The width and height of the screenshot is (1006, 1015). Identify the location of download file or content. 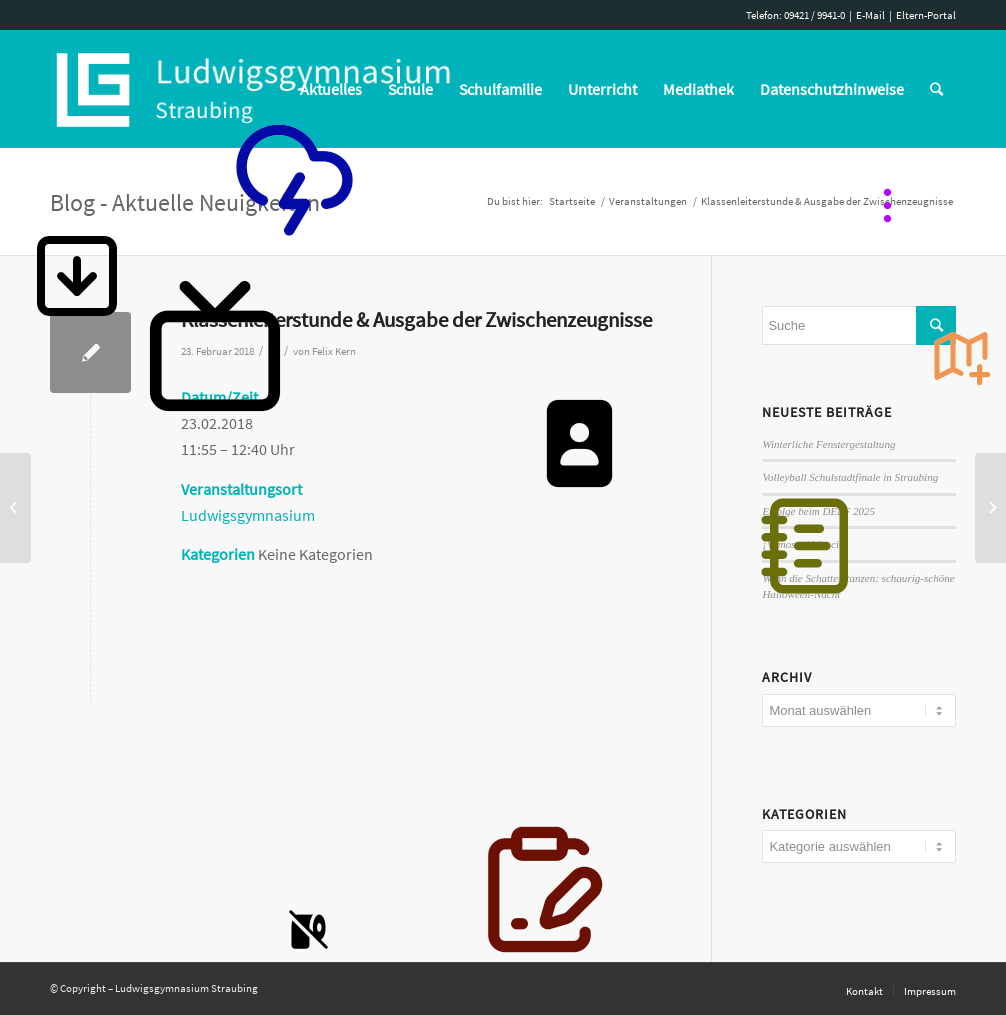
(77, 276).